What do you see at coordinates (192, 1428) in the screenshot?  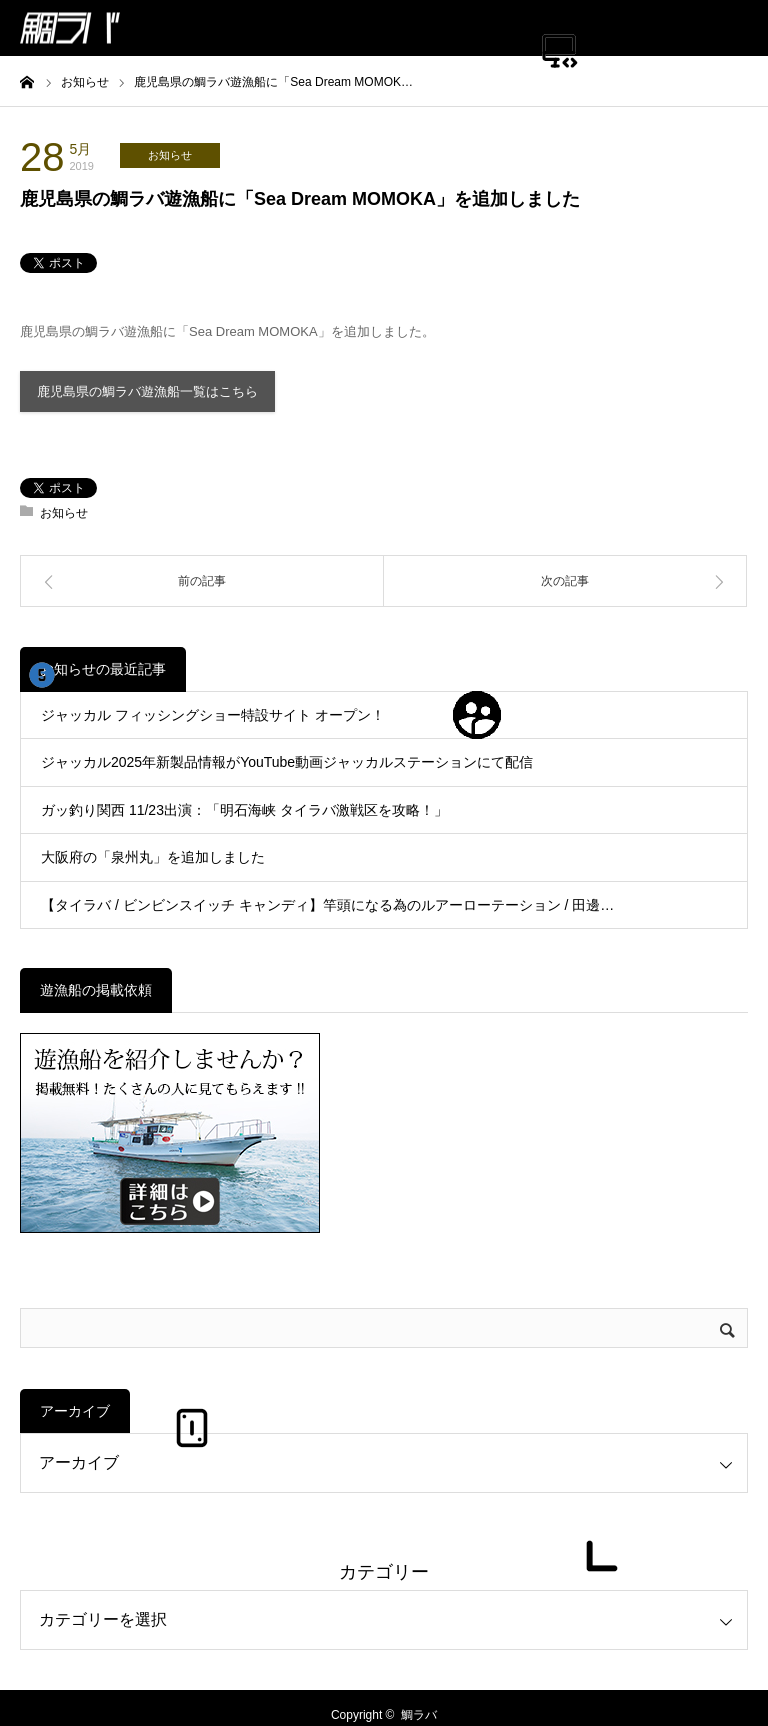 I see `play a card game` at bounding box center [192, 1428].